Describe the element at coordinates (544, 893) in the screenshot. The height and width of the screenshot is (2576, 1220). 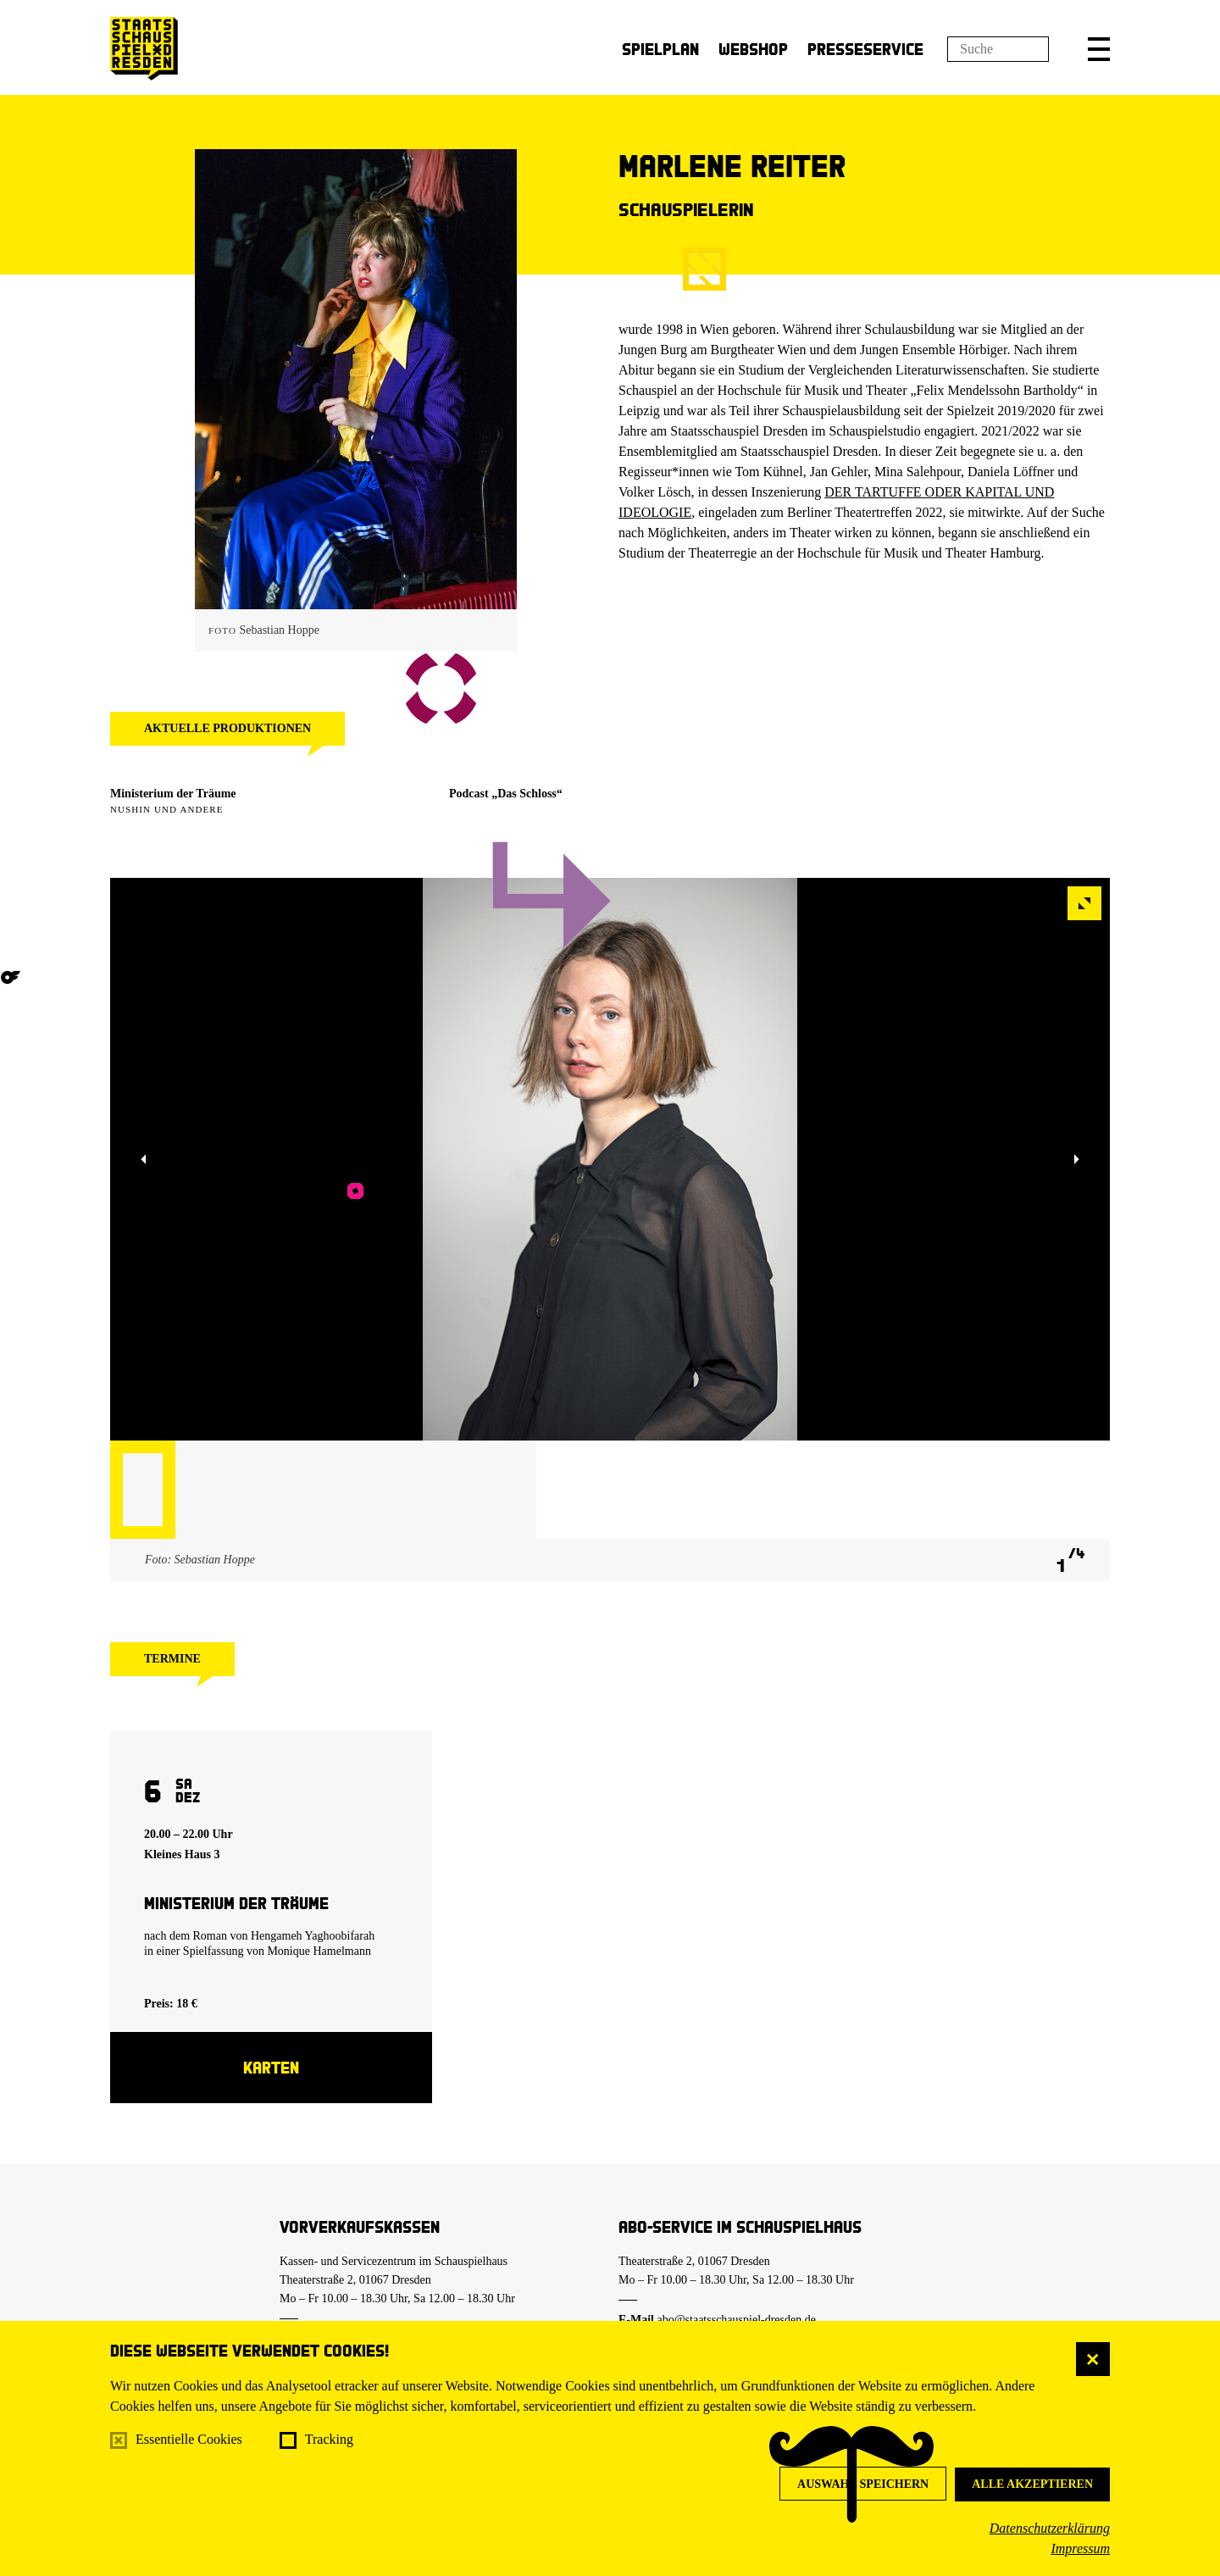
I see `reply to a message or comment` at that location.